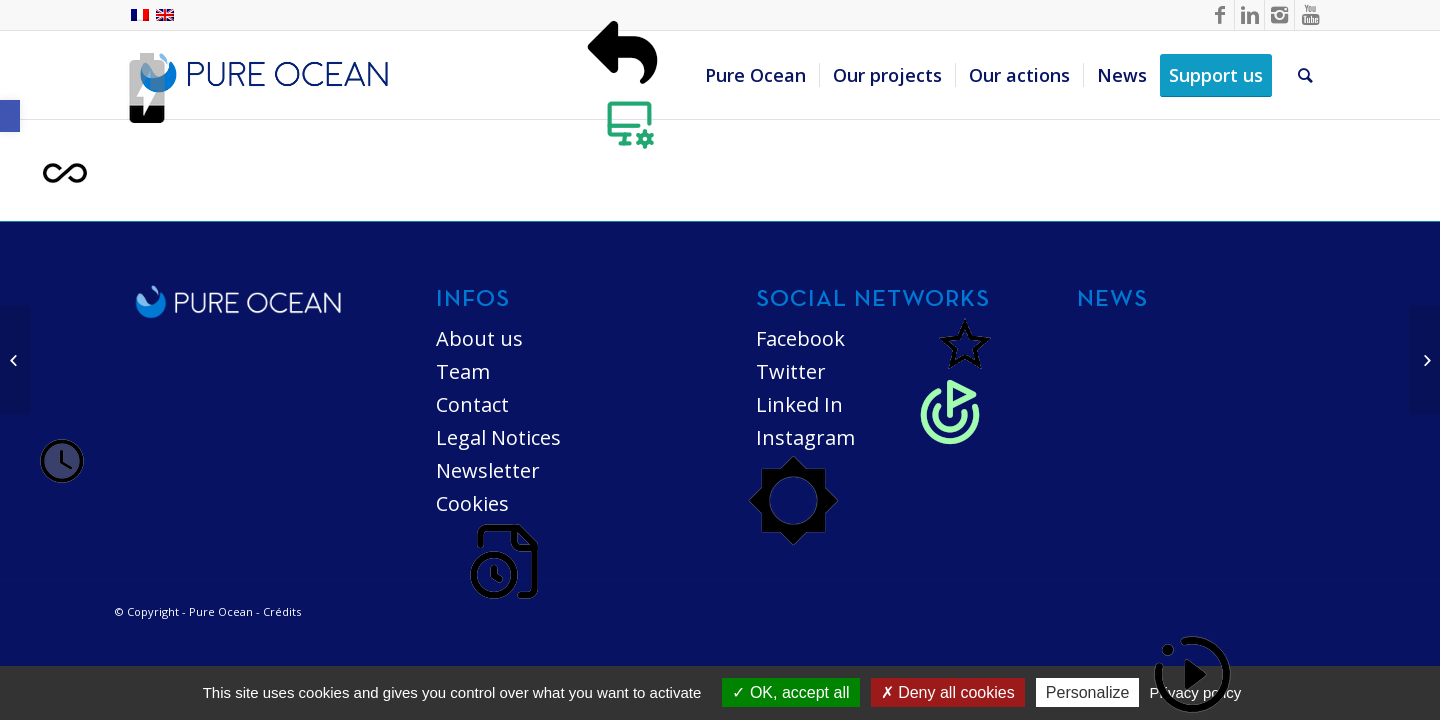 This screenshot has width=1440, height=720. Describe the element at coordinates (965, 345) in the screenshot. I see `add item to favorites` at that location.